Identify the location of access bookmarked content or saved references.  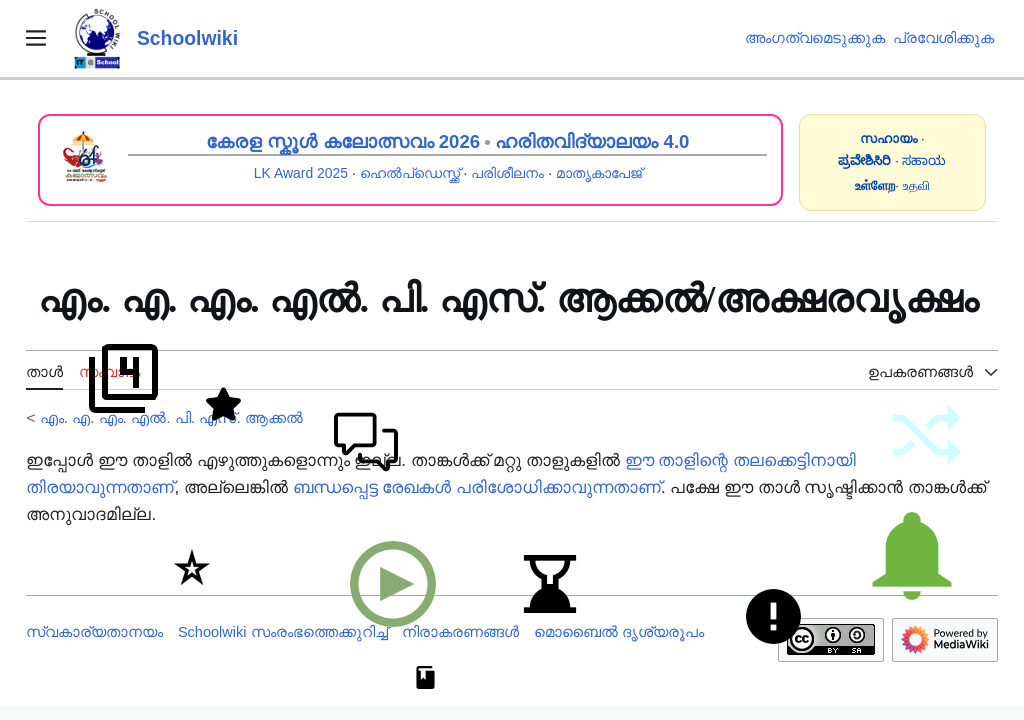
(425, 677).